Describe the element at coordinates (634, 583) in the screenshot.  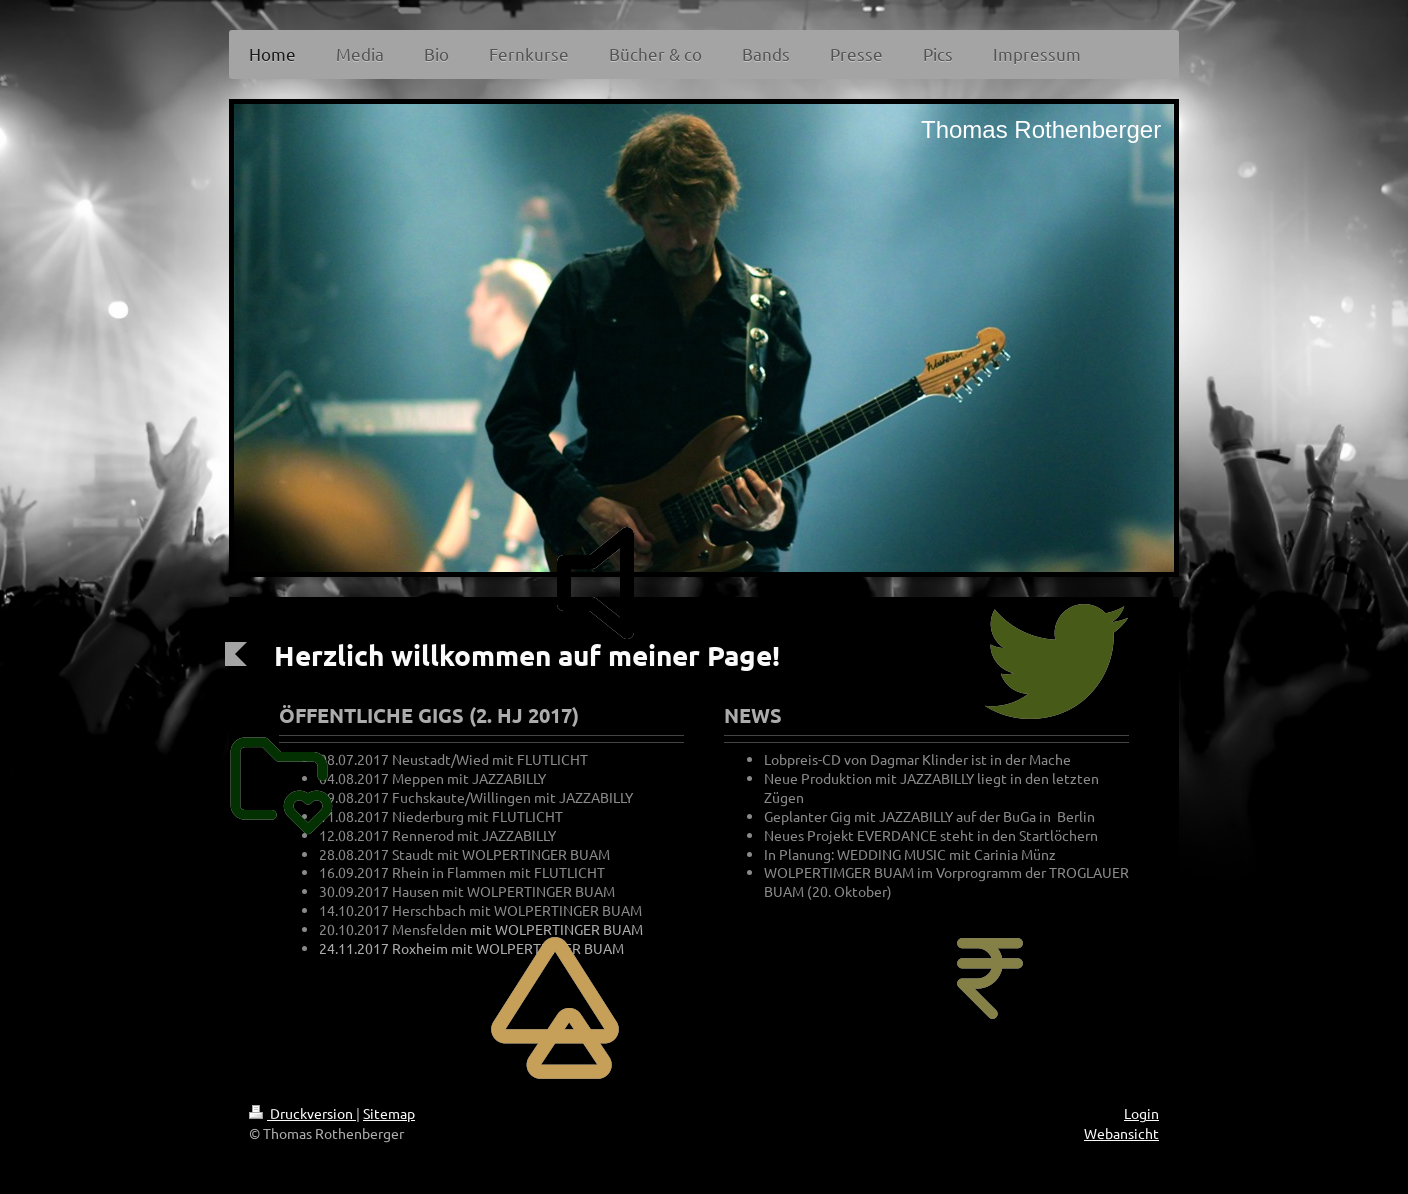
I see `adjust volume settings` at that location.